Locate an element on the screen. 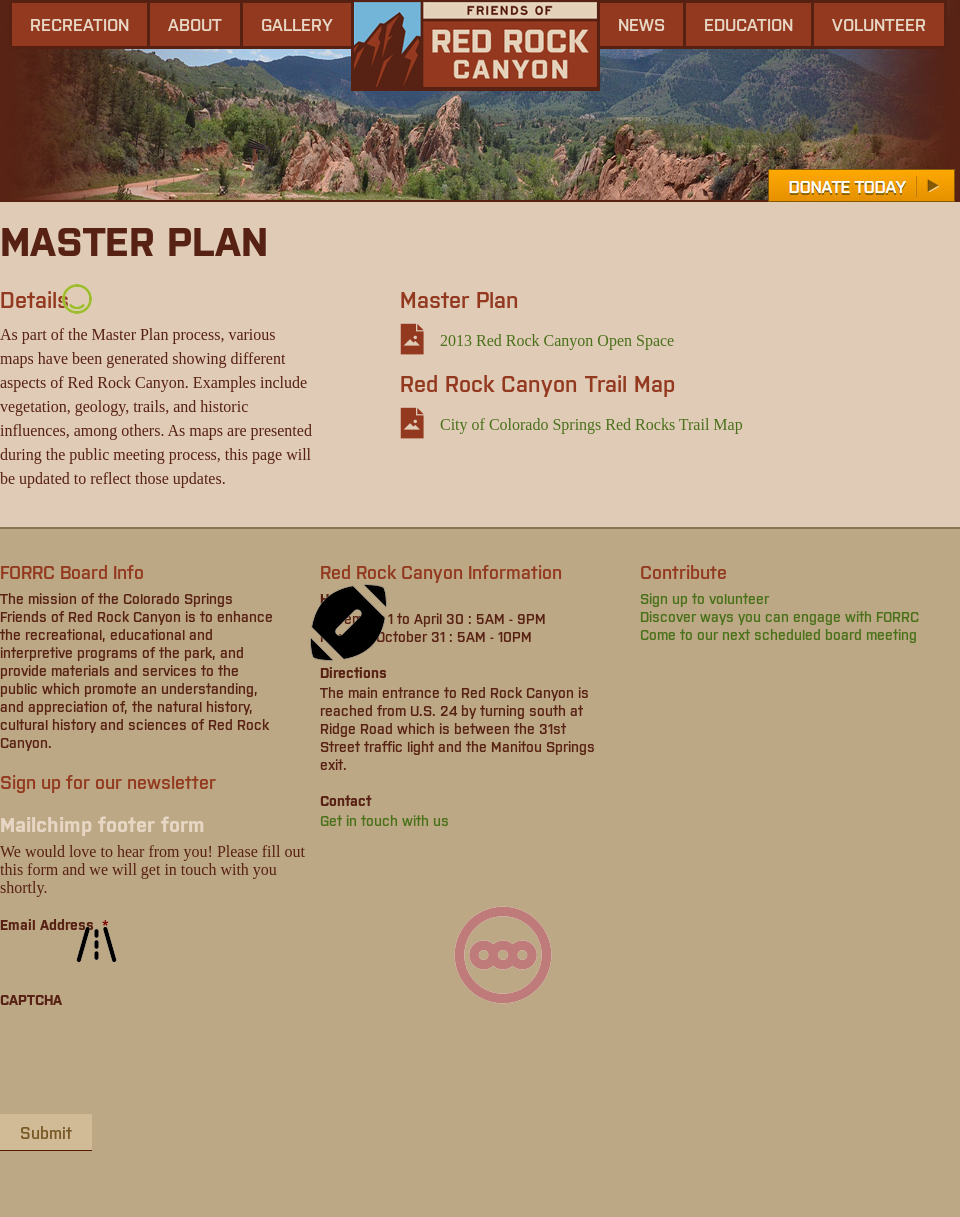  open Letterboxd app is located at coordinates (503, 955).